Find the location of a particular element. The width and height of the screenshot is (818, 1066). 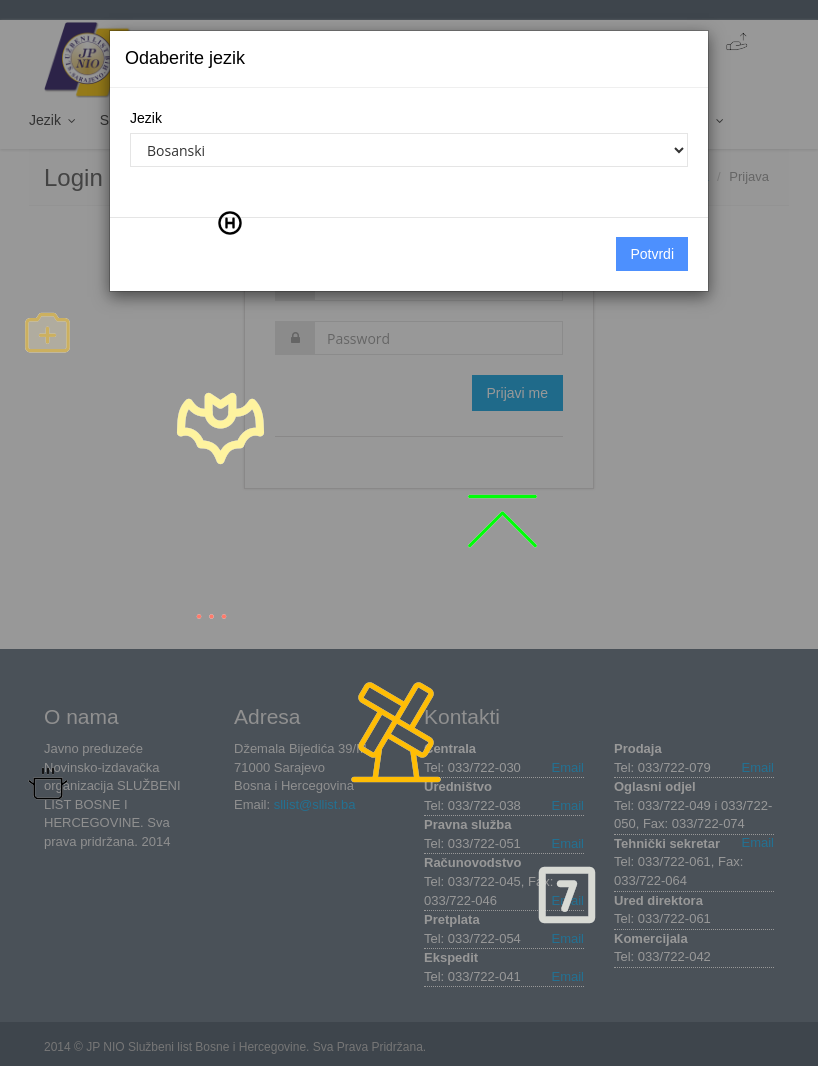

select or input the number seven is located at coordinates (567, 895).